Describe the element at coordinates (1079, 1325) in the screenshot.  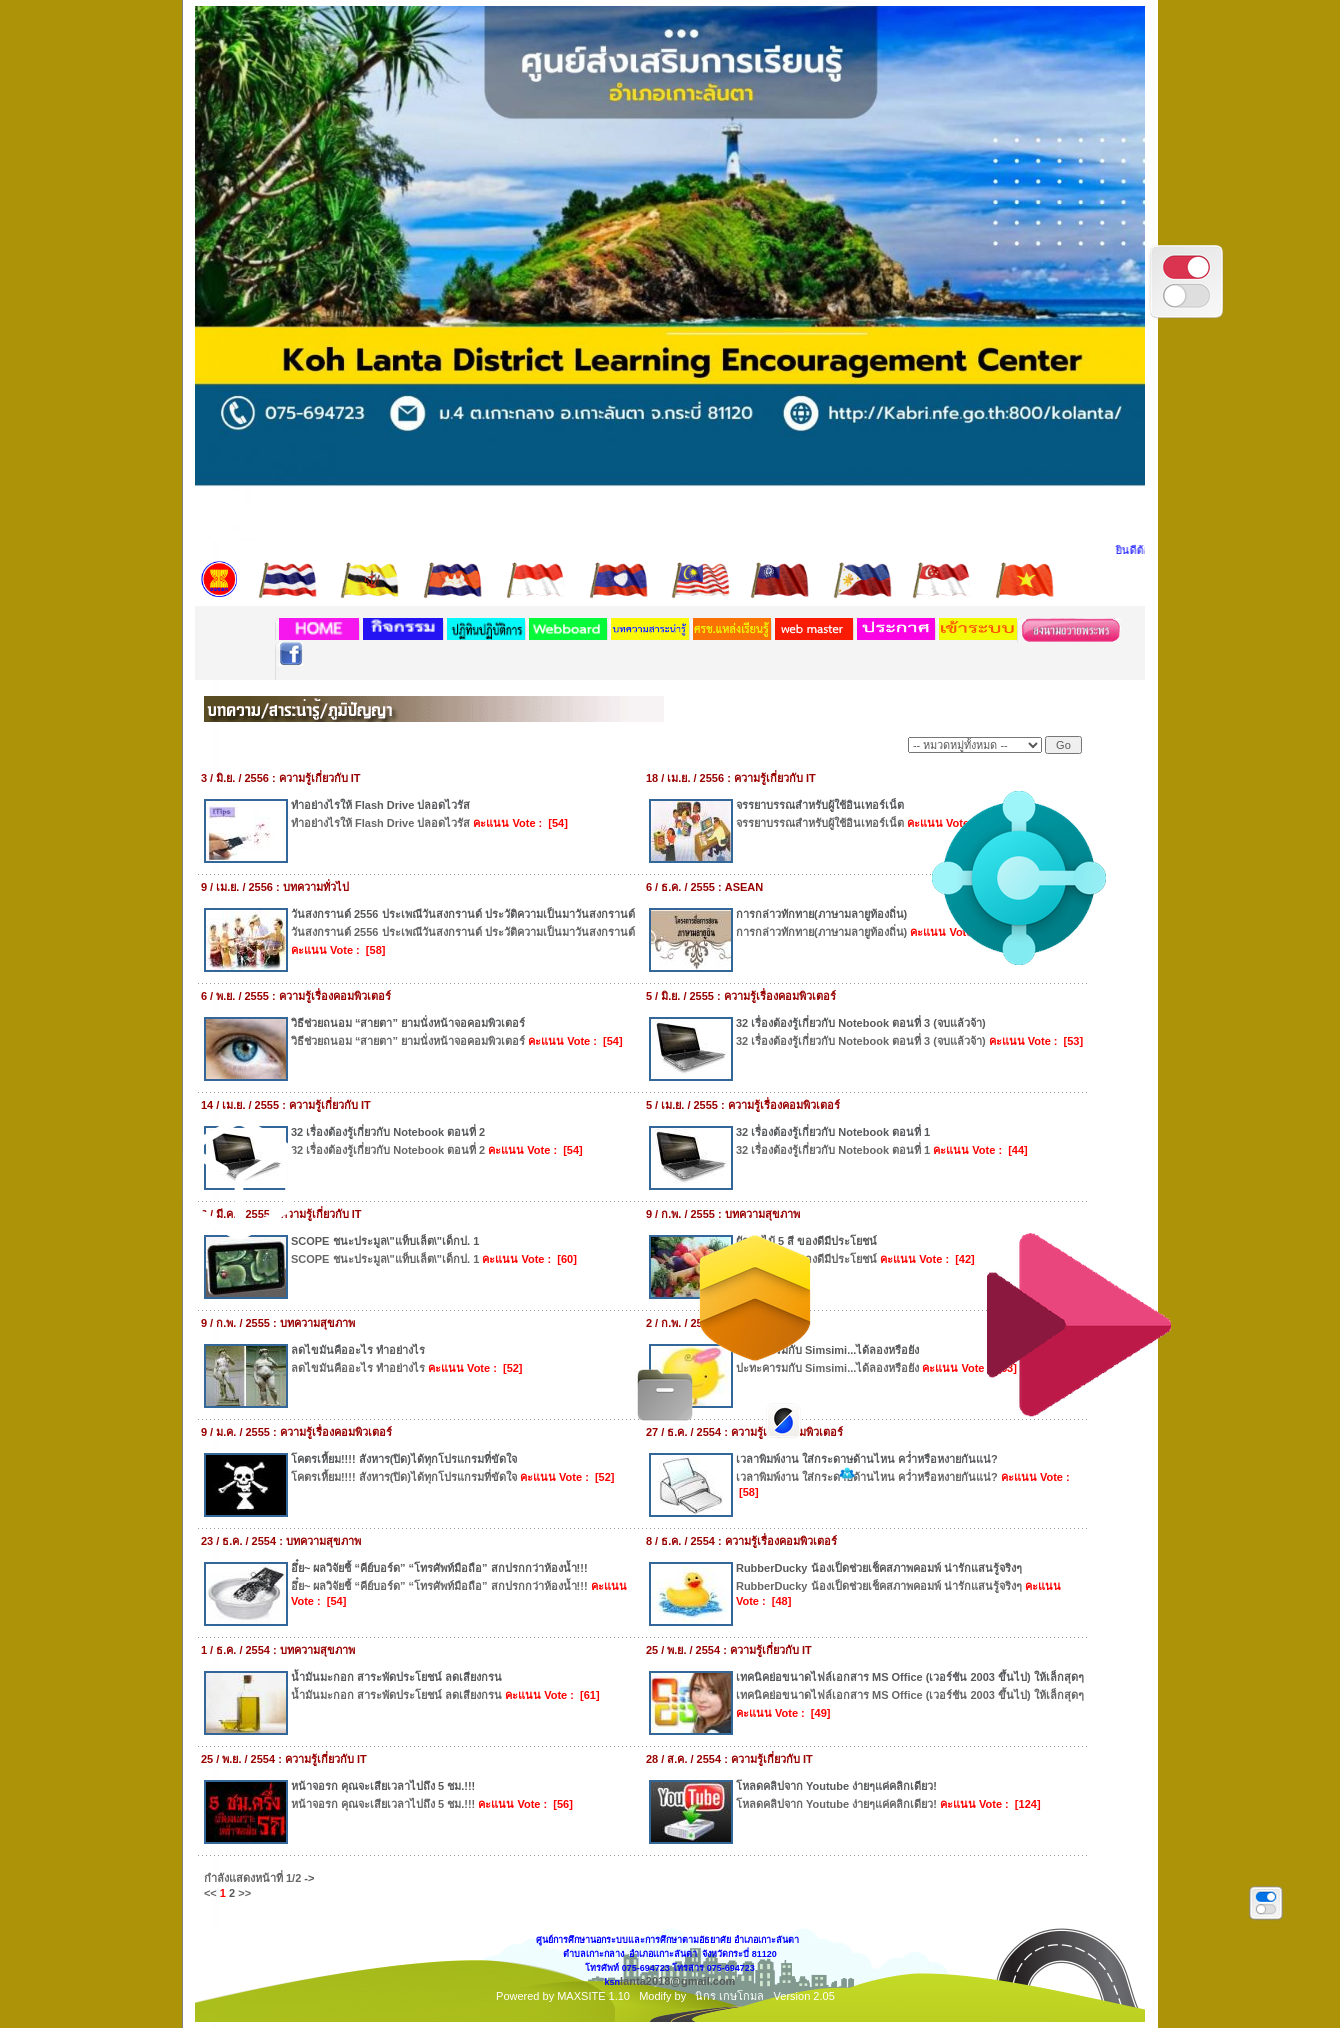
I see `open the stream app` at that location.